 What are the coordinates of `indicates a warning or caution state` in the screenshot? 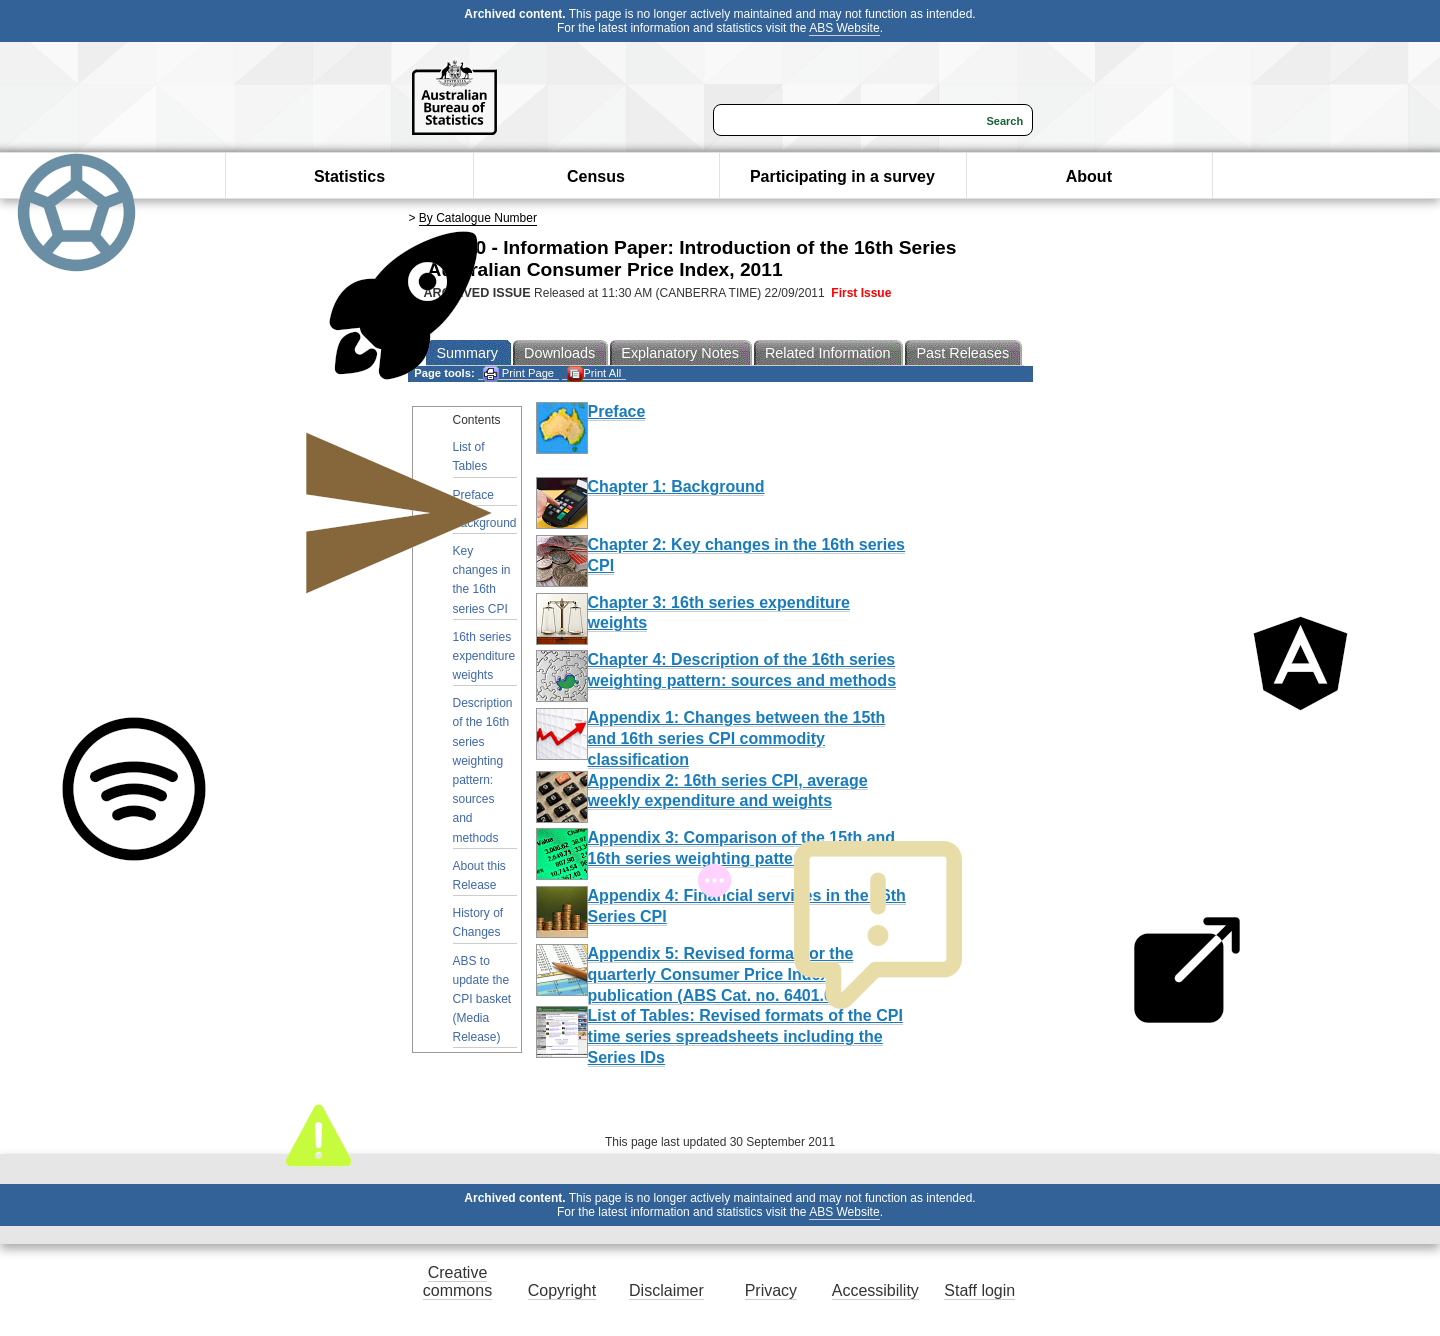 It's located at (319, 1135).